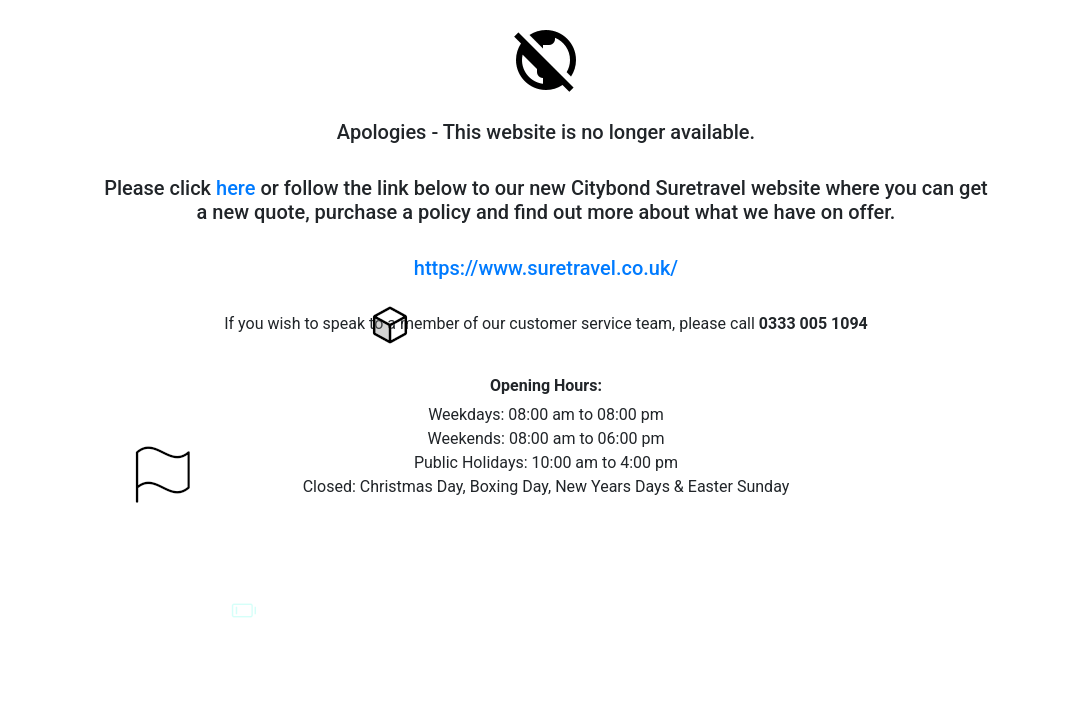 The image size is (1092, 720). I want to click on view 3D model or object, so click(390, 325).